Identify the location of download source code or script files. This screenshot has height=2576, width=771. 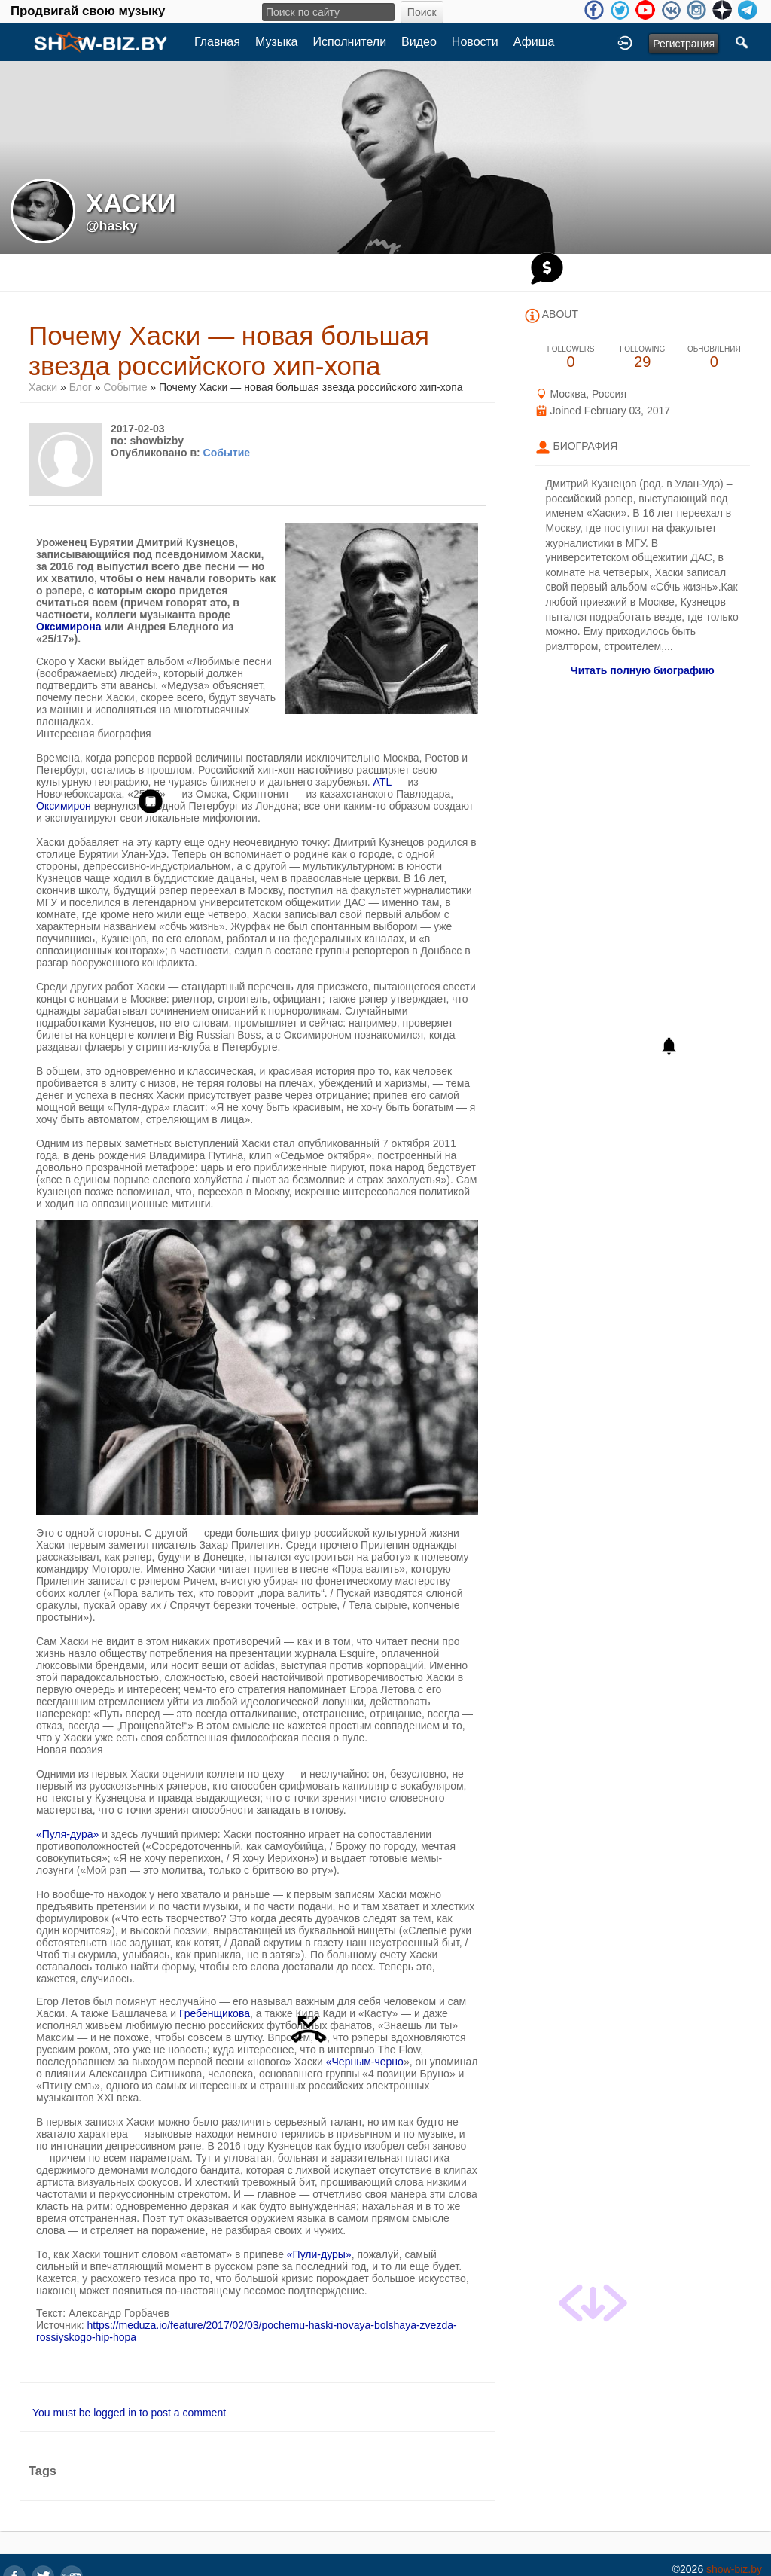
(593, 2303).